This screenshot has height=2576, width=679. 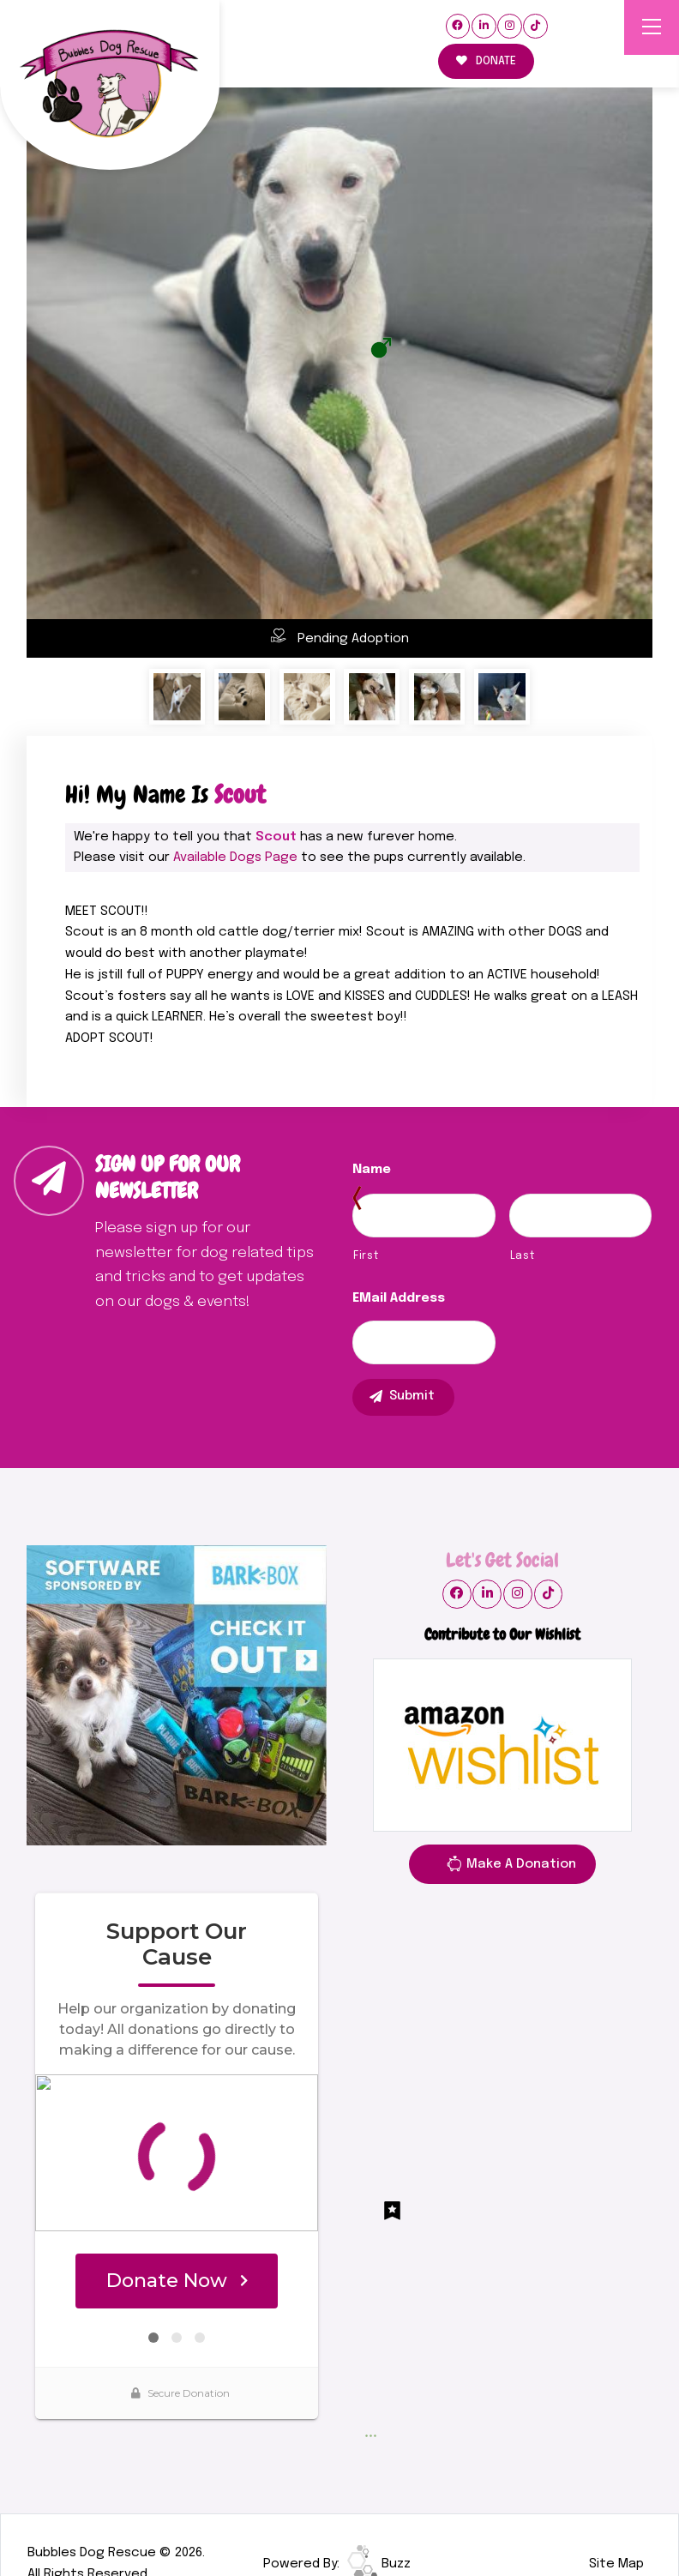 What do you see at coordinates (381, 347) in the screenshot?
I see `indicates male or men's section` at bounding box center [381, 347].